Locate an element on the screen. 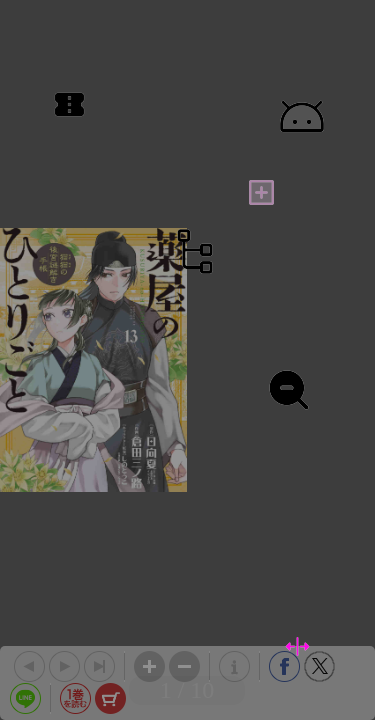 This screenshot has width=375, height=720. add a new item or entry is located at coordinates (261, 192).